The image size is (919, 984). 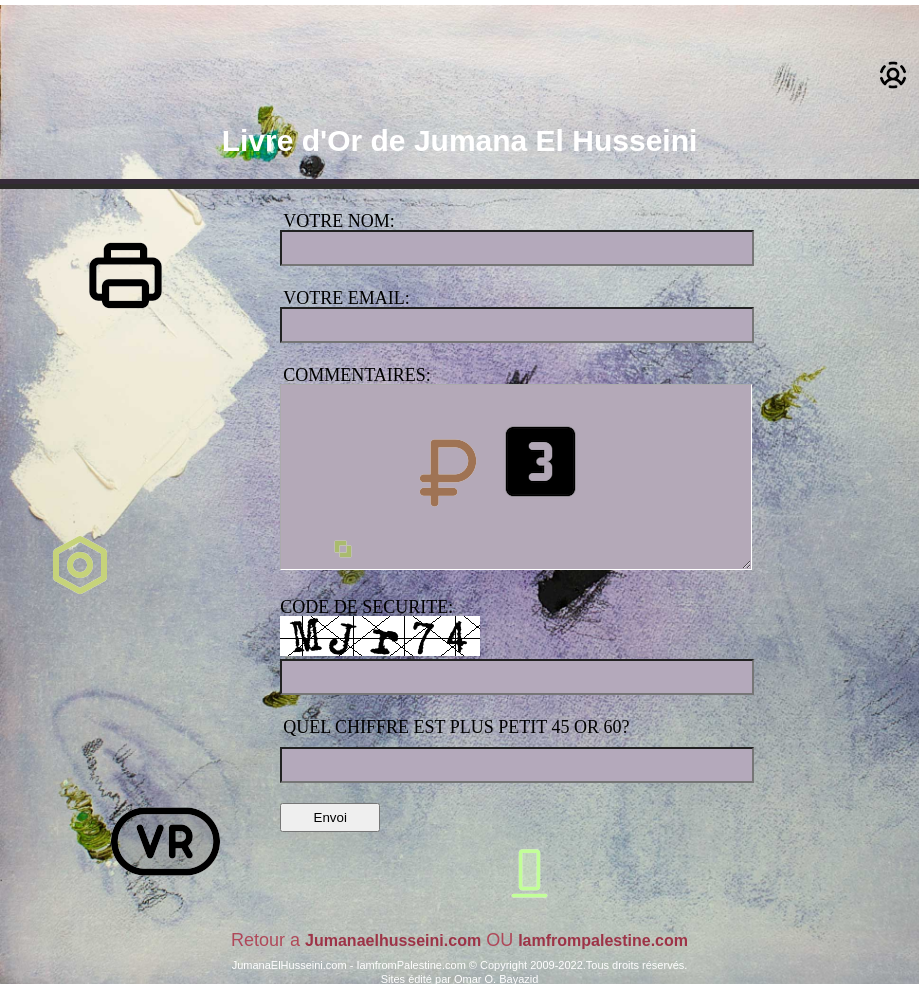 I want to click on access virtual reality mode or settings, so click(x=165, y=841).